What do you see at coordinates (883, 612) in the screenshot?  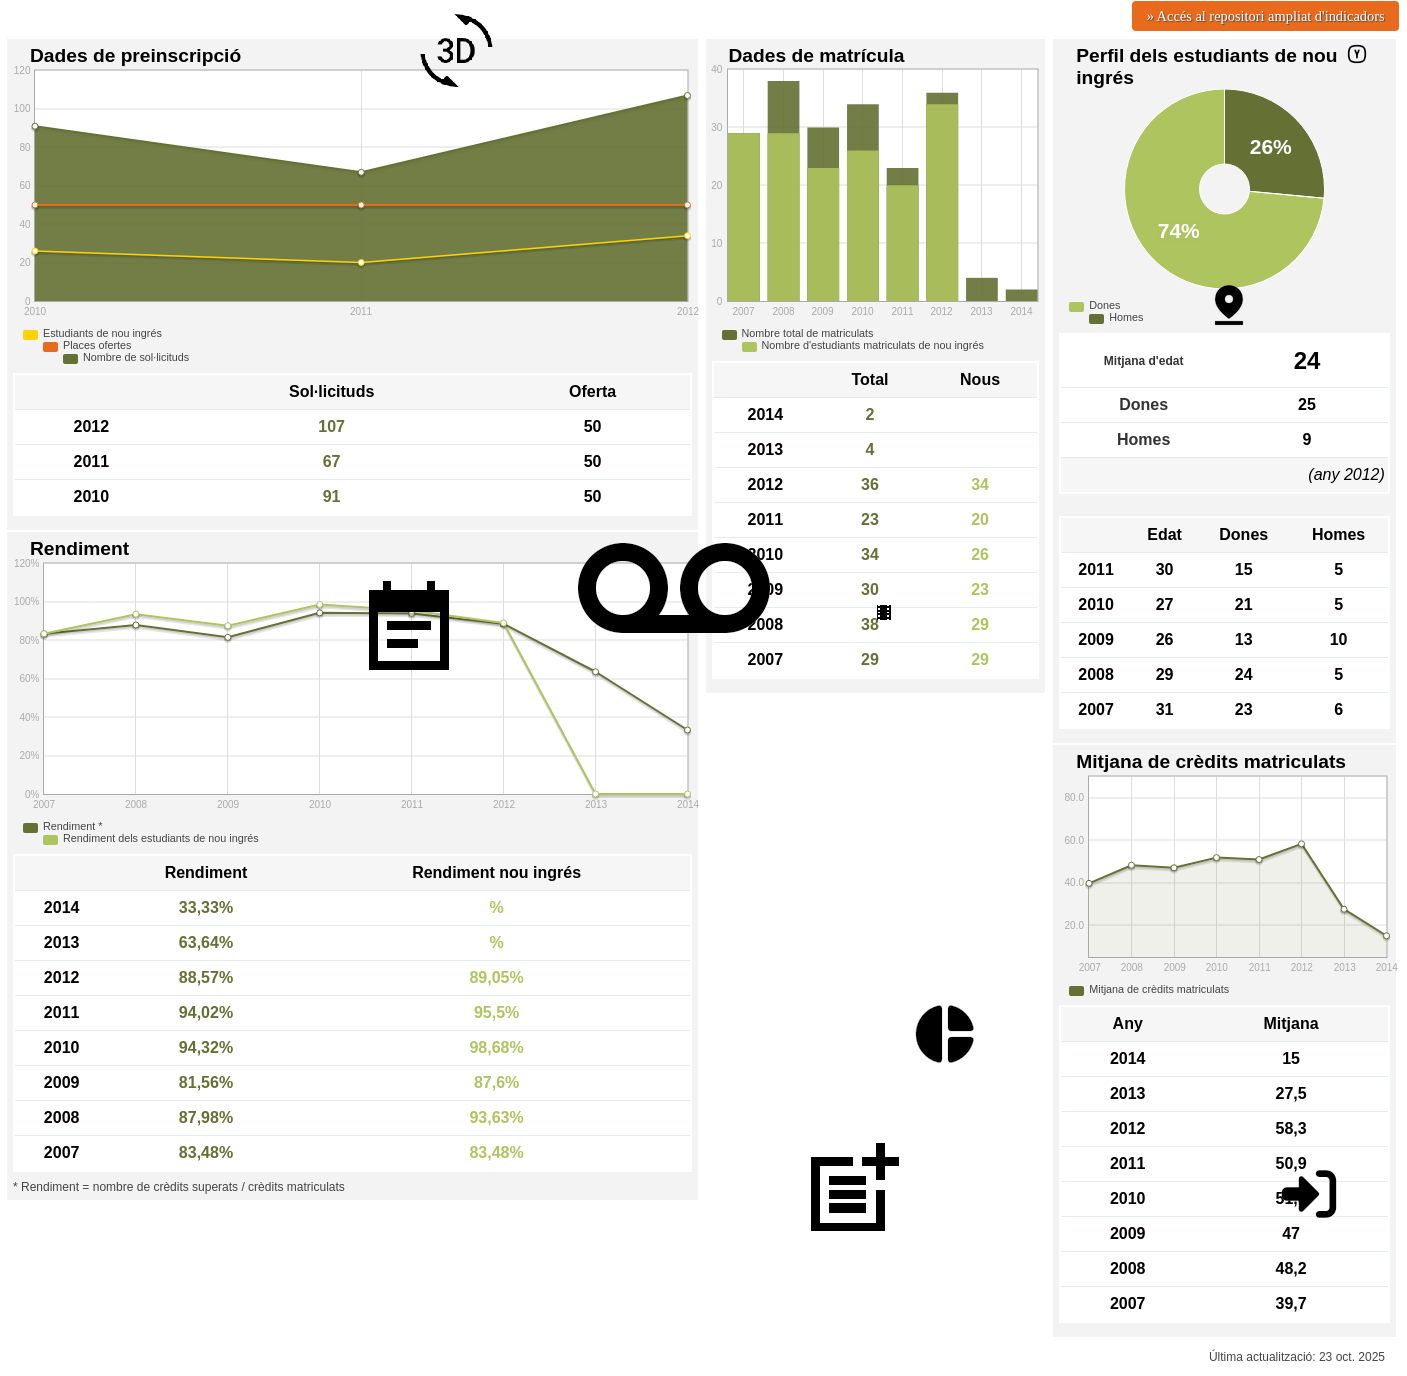 I see `access movies or theater showtimes` at bounding box center [883, 612].